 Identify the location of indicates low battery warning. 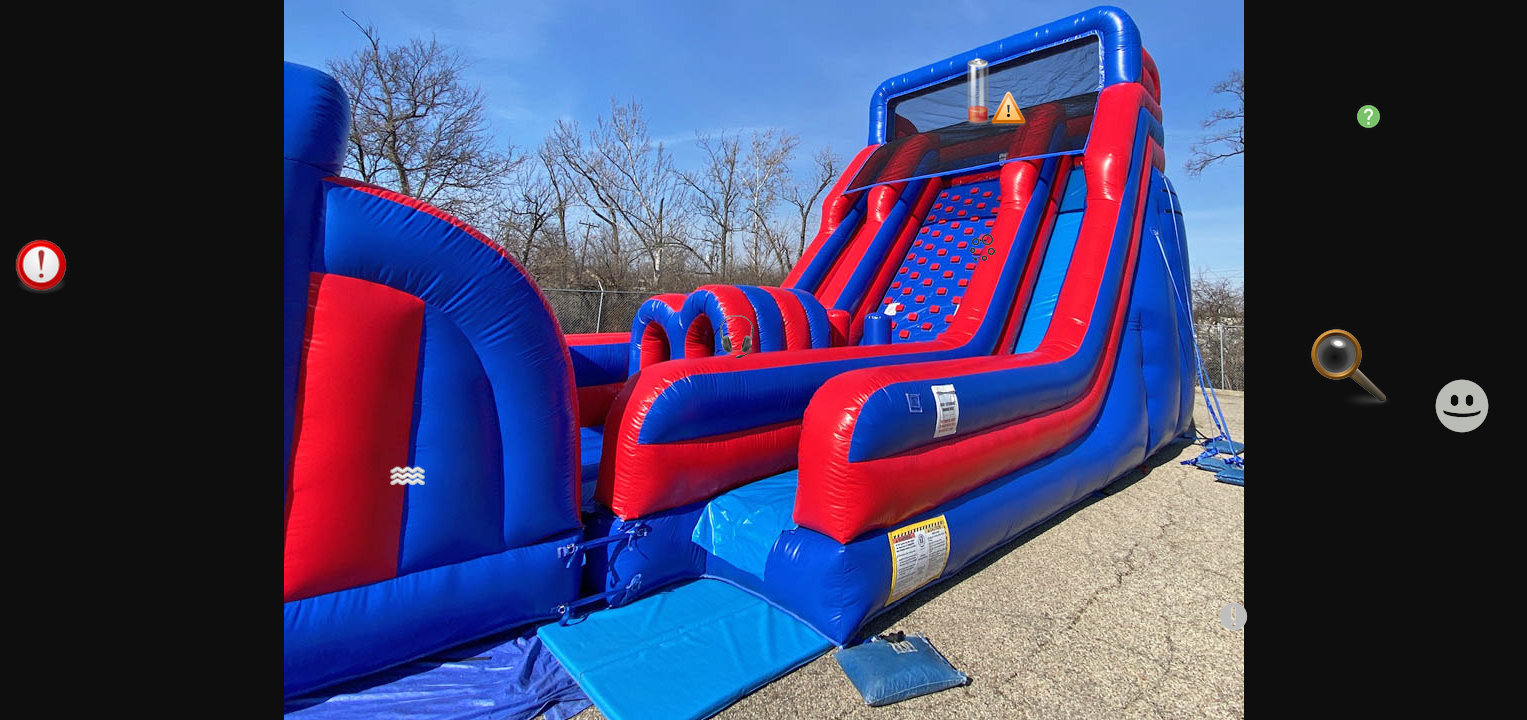
(993, 92).